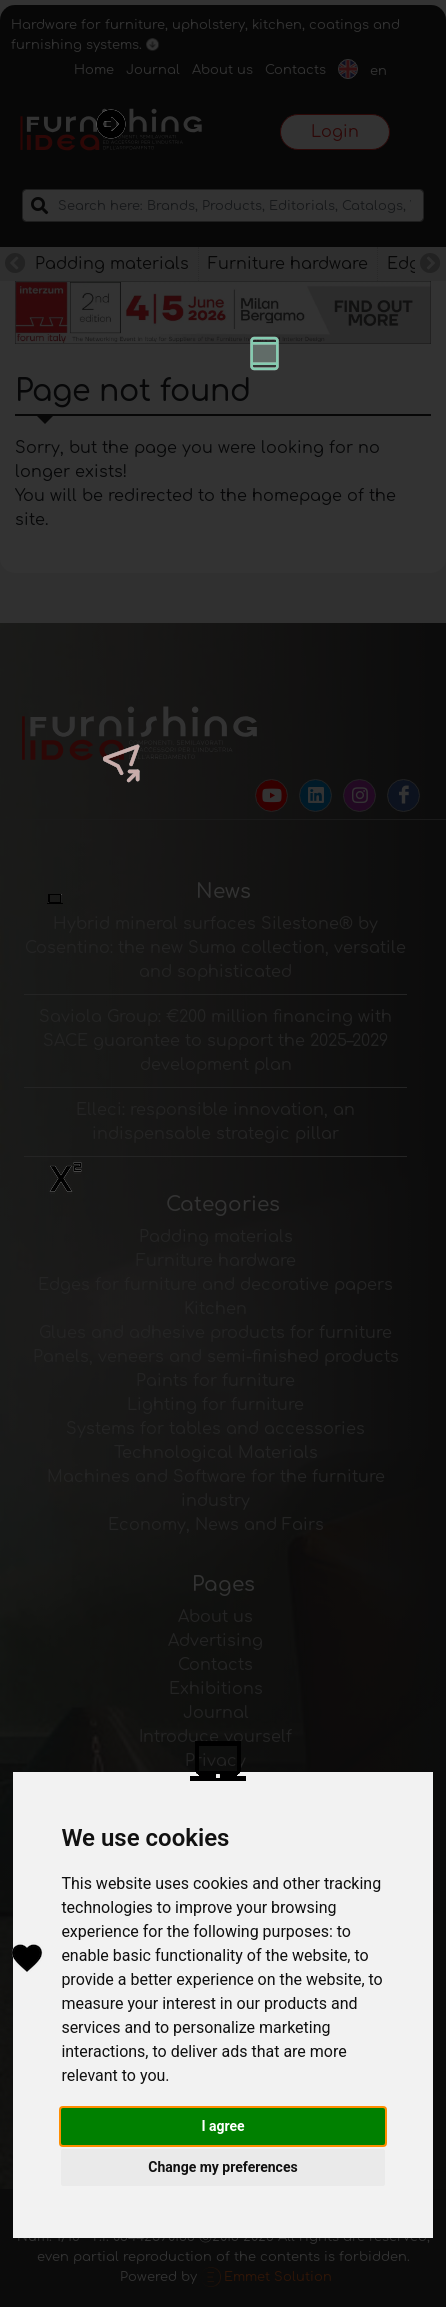 Image resolution: width=446 pixels, height=2307 pixels. I want to click on go to next item or step, so click(111, 124).